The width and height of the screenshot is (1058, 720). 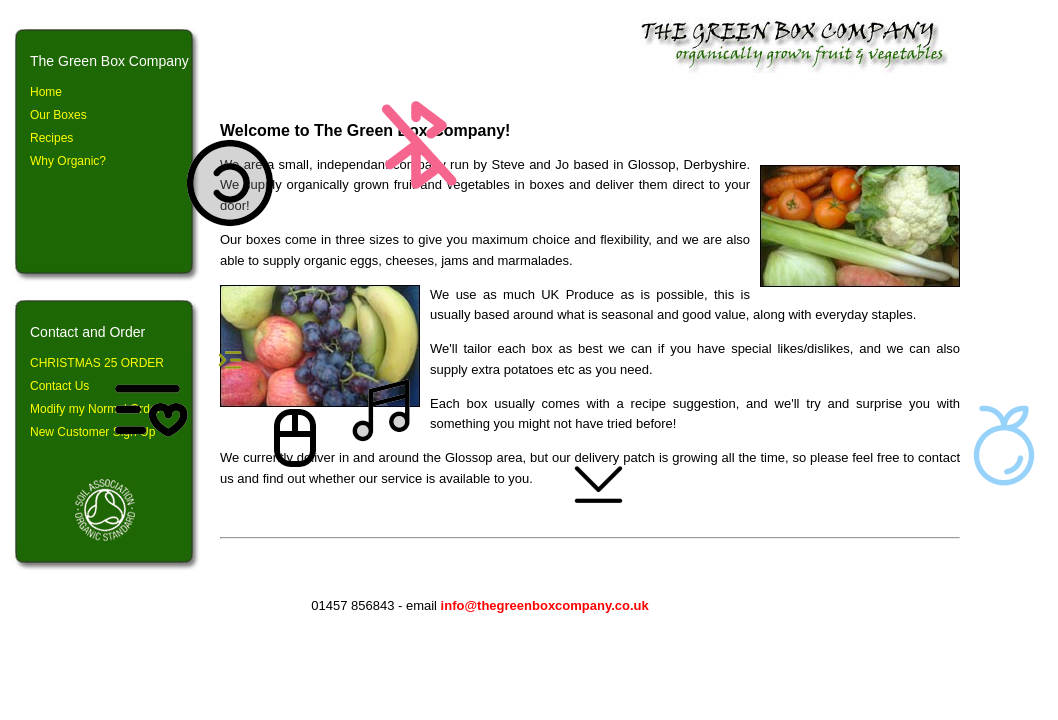 What do you see at coordinates (598, 483) in the screenshot?
I see `scroll to bottom of page or content` at bounding box center [598, 483].